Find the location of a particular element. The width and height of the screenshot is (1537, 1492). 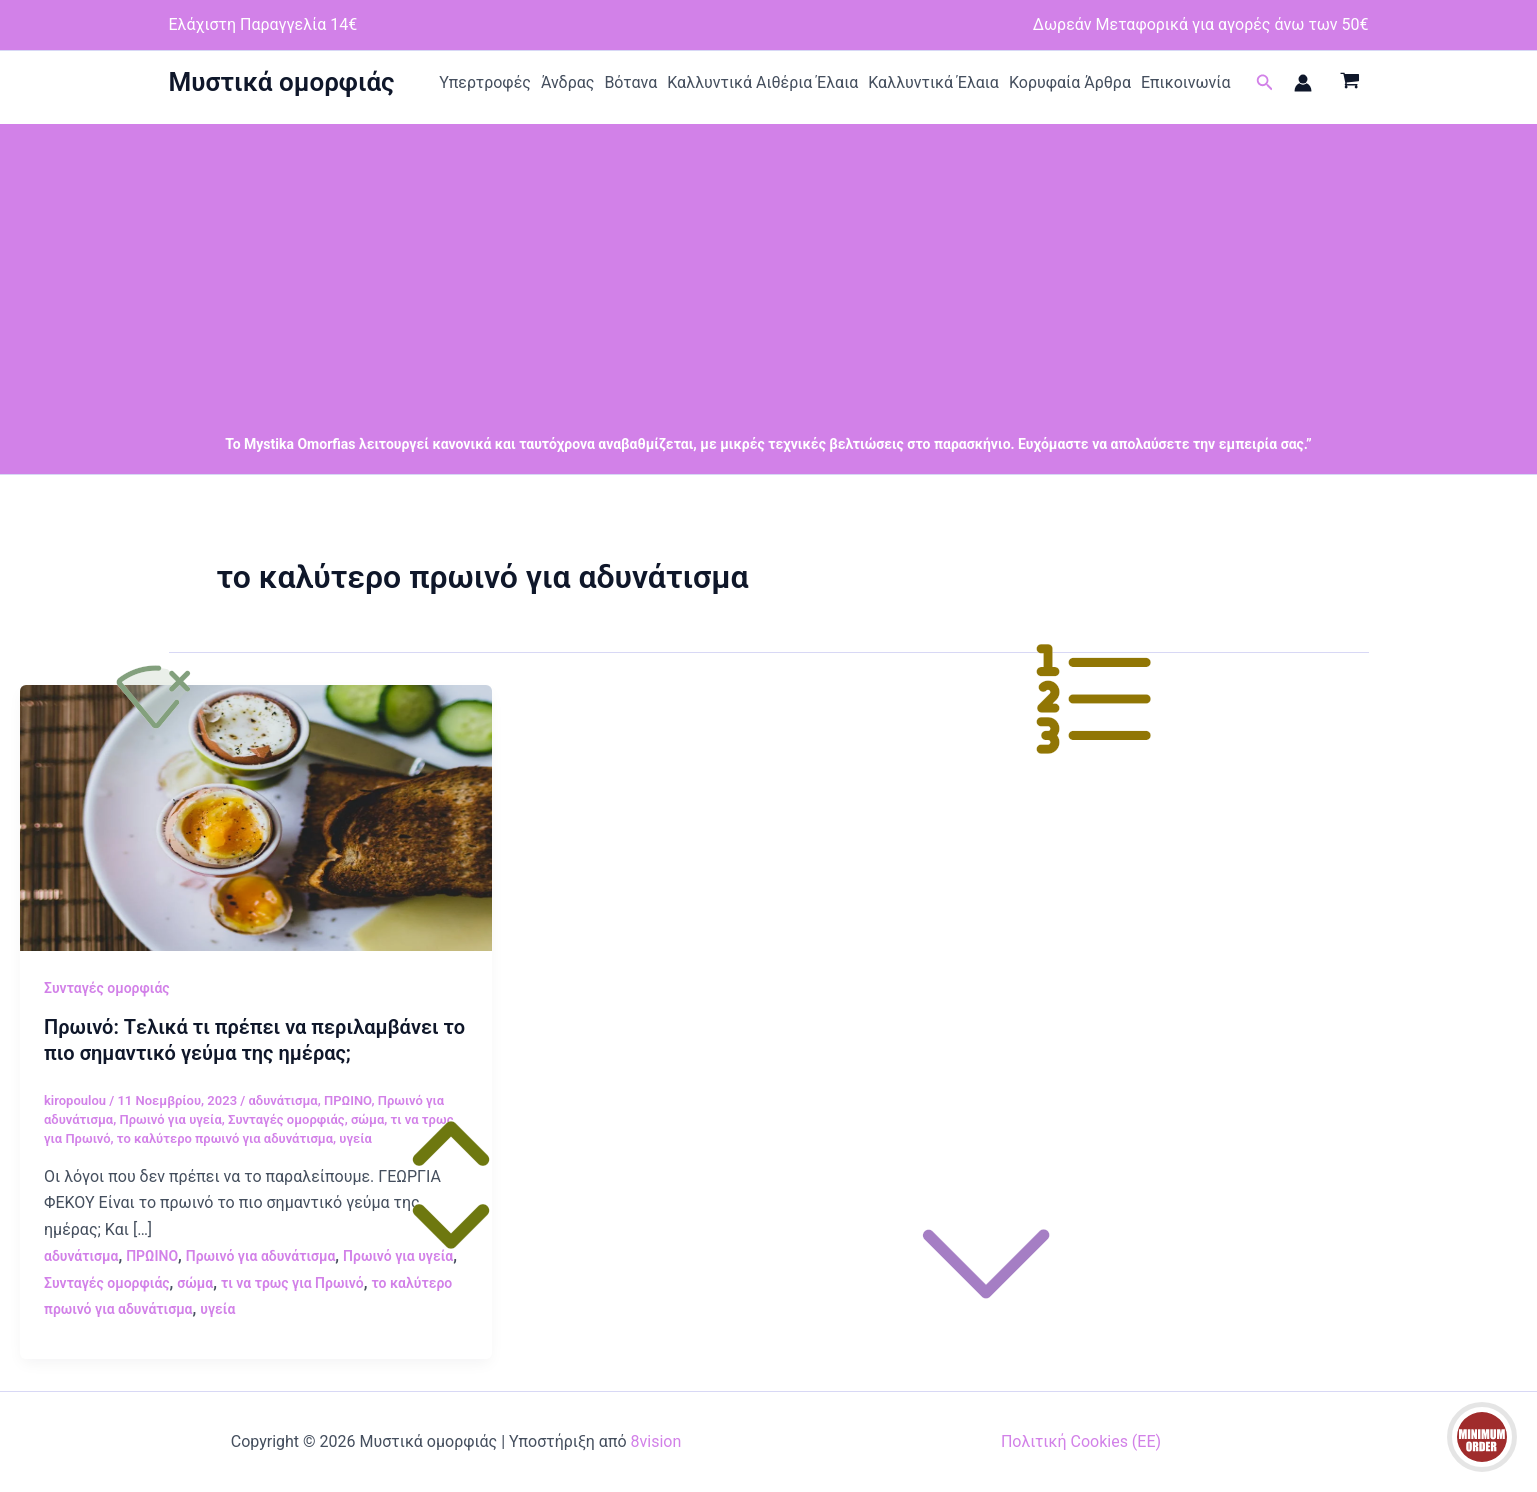

wifi connection unavailable or disconnected is located at coordinates (156, 697).